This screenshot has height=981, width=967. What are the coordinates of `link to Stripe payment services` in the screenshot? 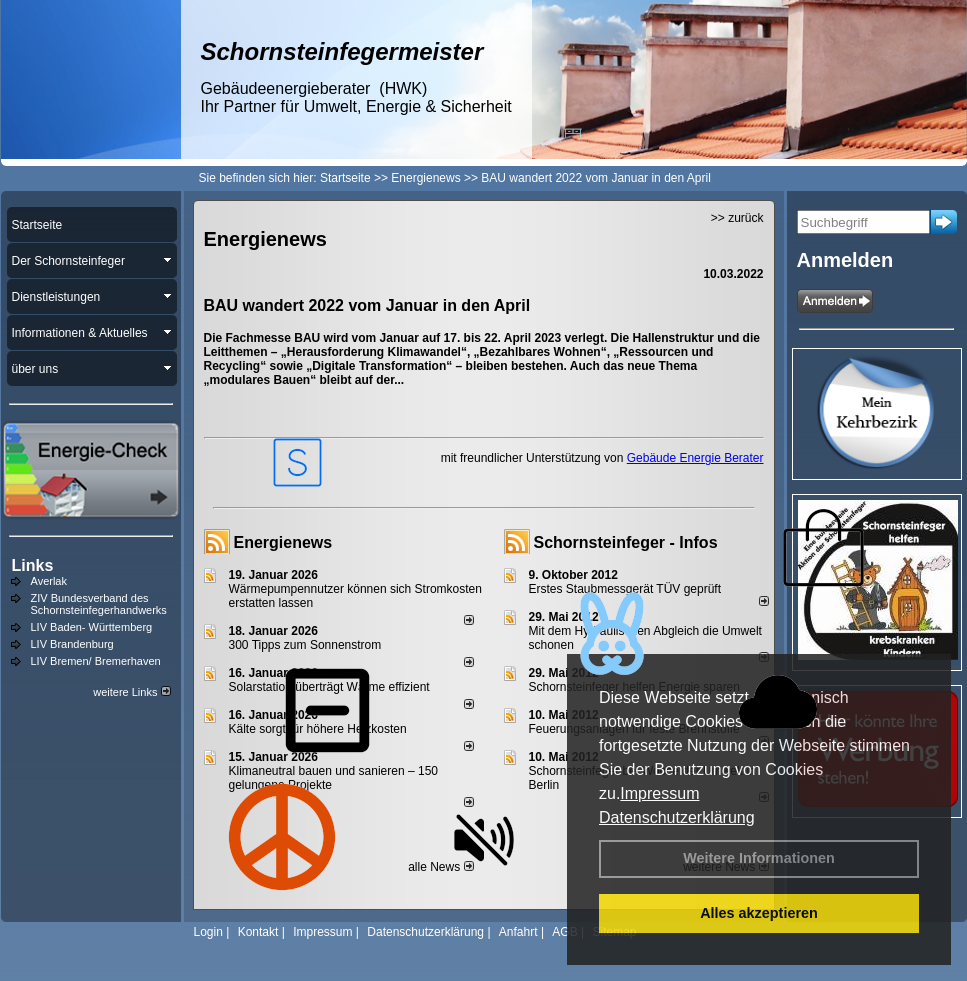 It's located at (297, 462).